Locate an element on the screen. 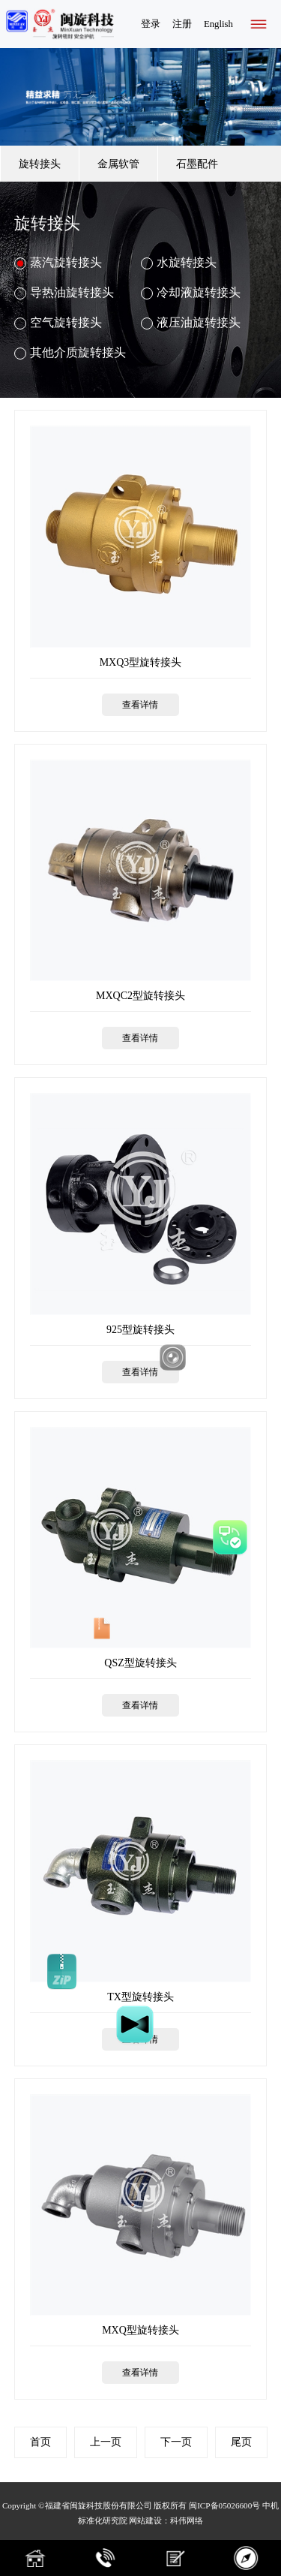  open input leap app for sharing keyboard and mouse between computers is located at coordinates (230, 1537).